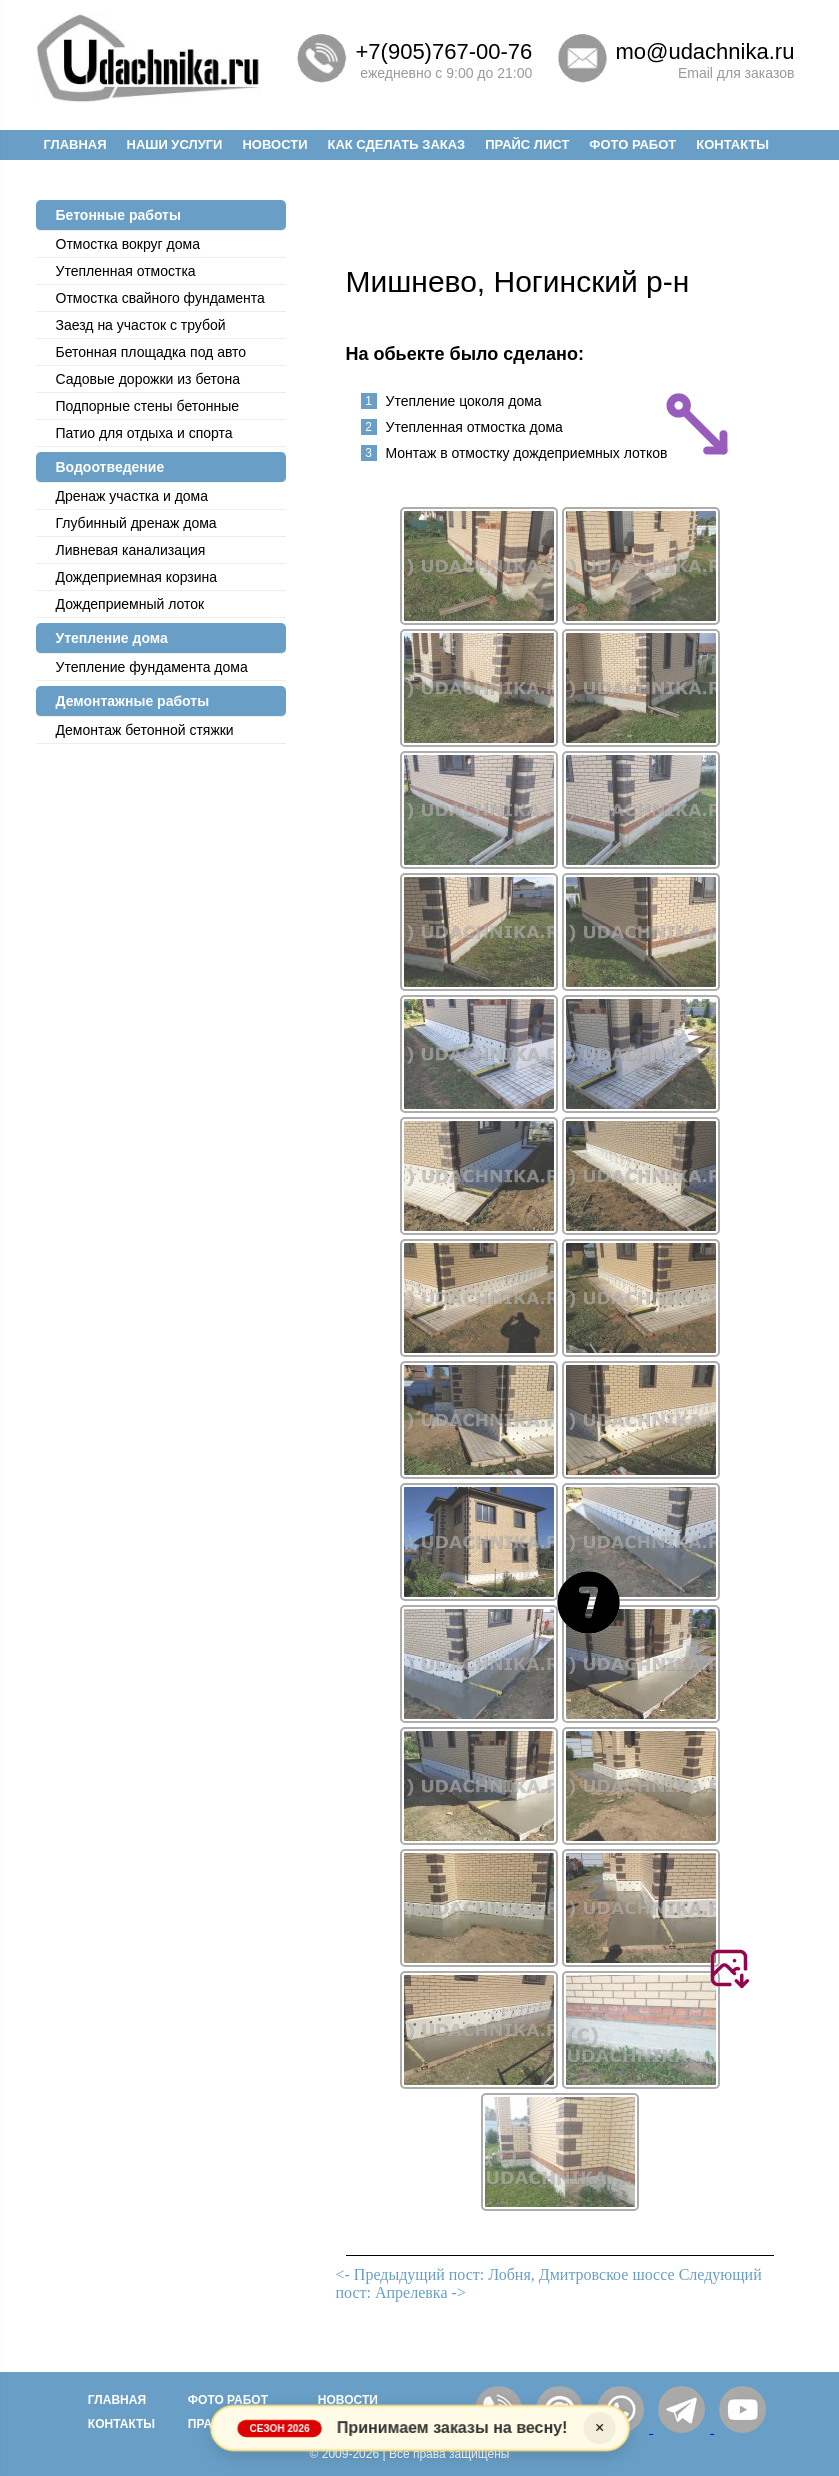 This screenshot has width=839, height=2476. What do you see at coordinates (588, 1602) in the screenshot?
I see `indicates step 7 in a multi-step process` at bounding box center [588, 1602].